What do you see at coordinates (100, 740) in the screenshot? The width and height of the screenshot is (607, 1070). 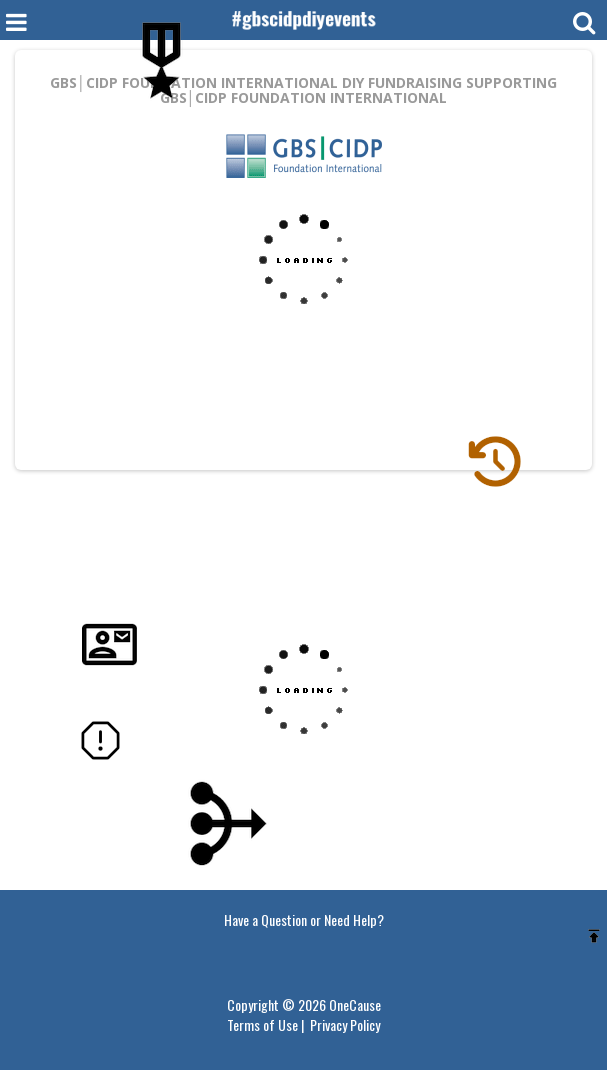 I see `indicates a warning or critical alert` at bounding box center [100, 740].